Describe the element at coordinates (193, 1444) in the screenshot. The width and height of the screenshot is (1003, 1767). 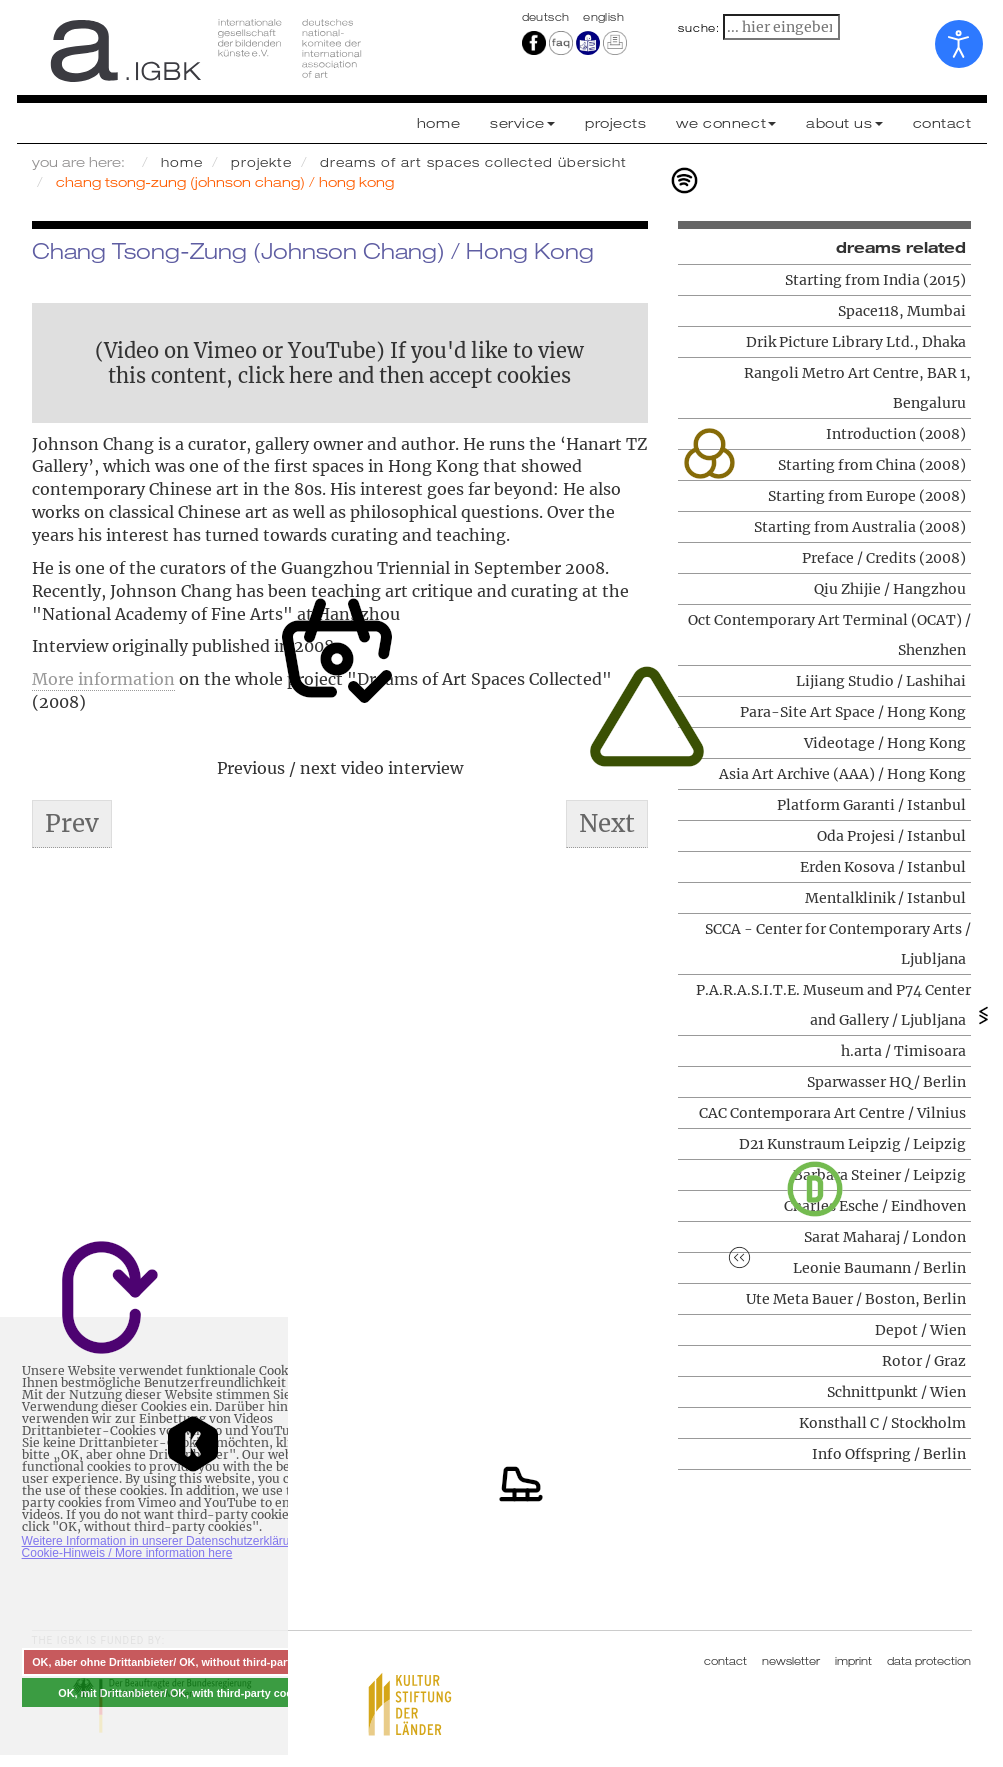
I see `indicates a keyboard shortcut or hotkey` at that location.